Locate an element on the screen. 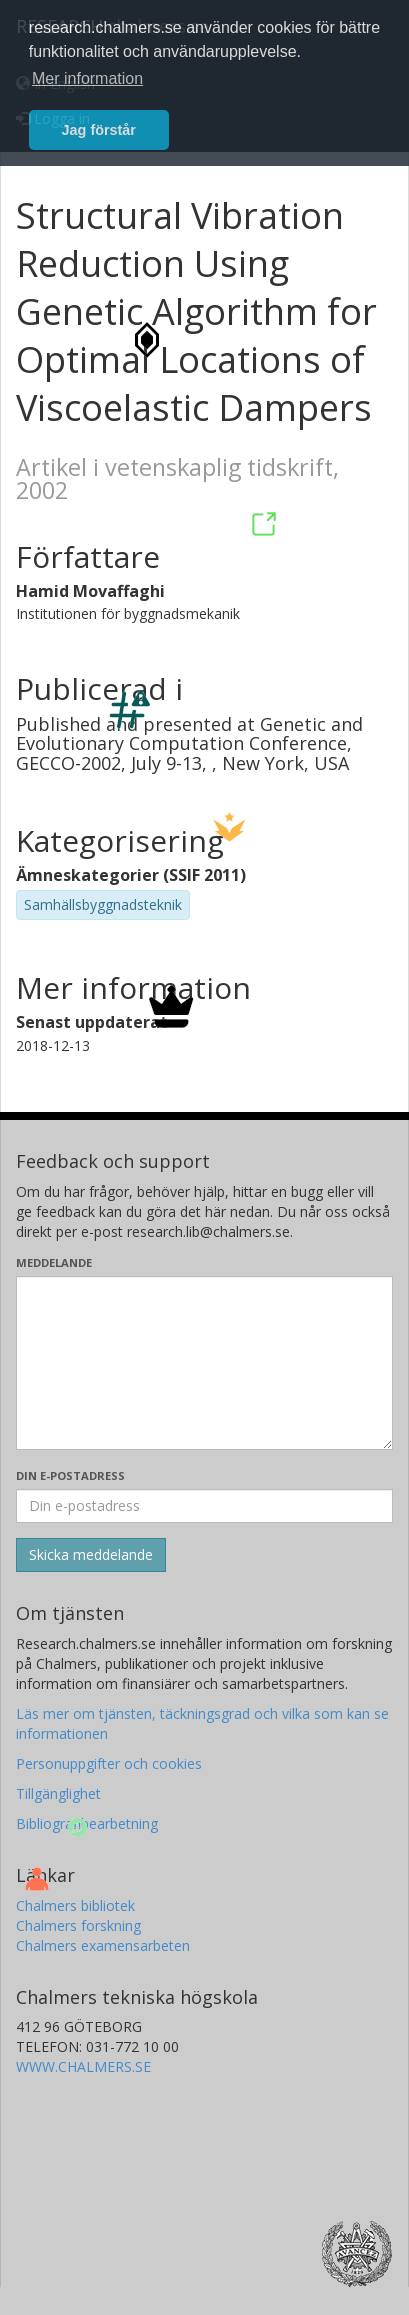  indicates a Discord server booster status is located at coordinates (147, 340).